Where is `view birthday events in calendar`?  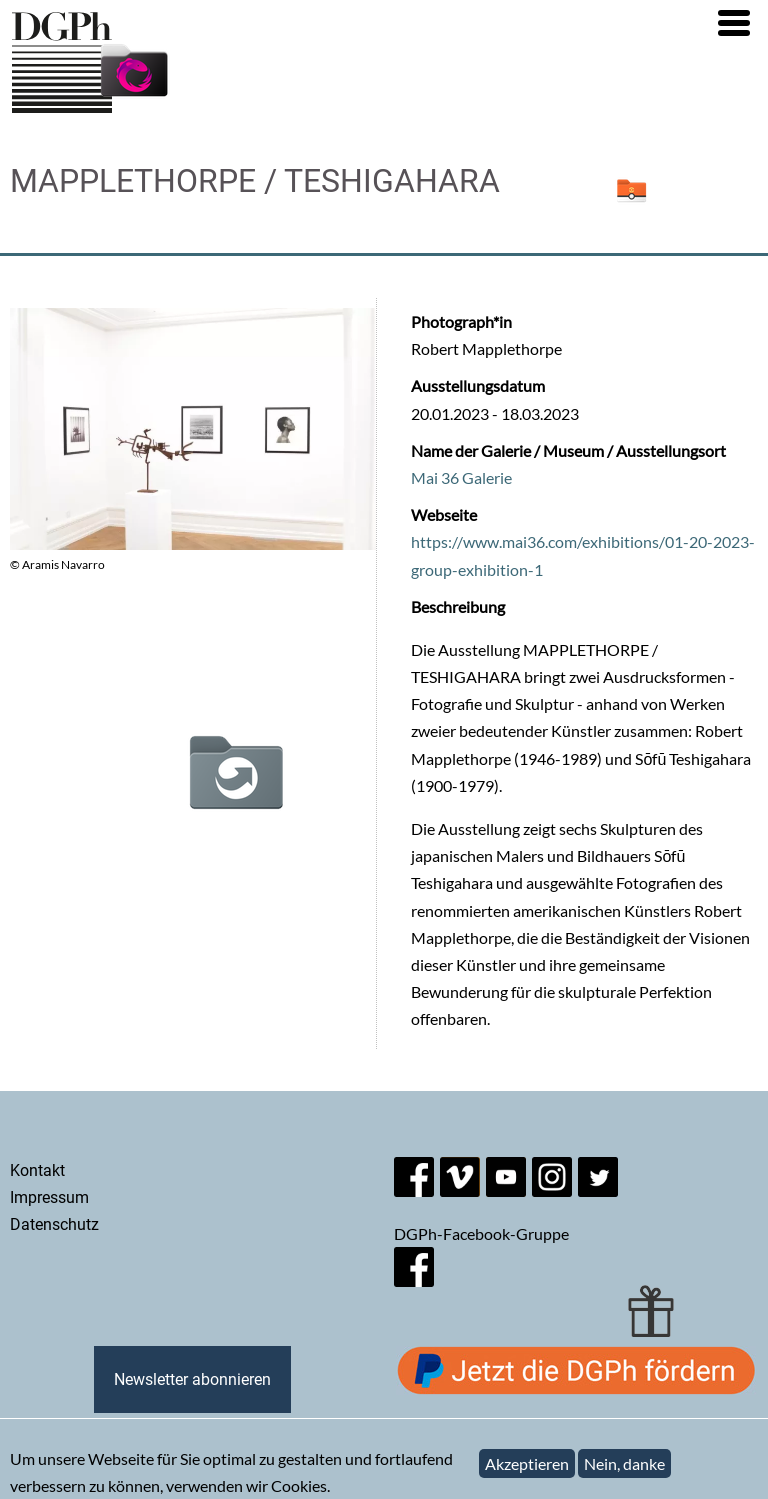 view birthday events in calendar is located at coordinates (651, 1311).